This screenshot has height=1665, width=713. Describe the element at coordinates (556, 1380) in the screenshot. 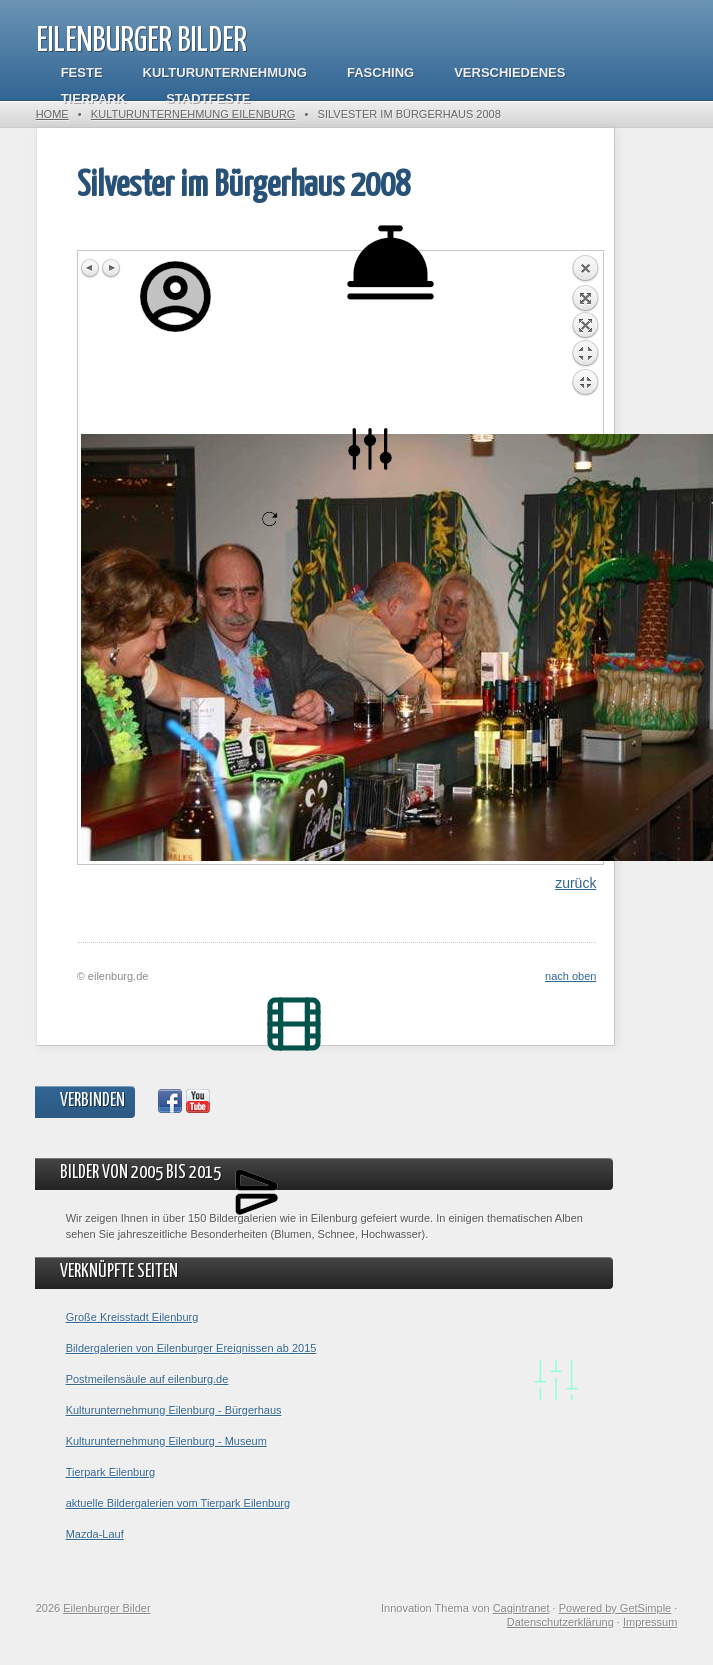

I see `adjust settings or preferences` at that location.